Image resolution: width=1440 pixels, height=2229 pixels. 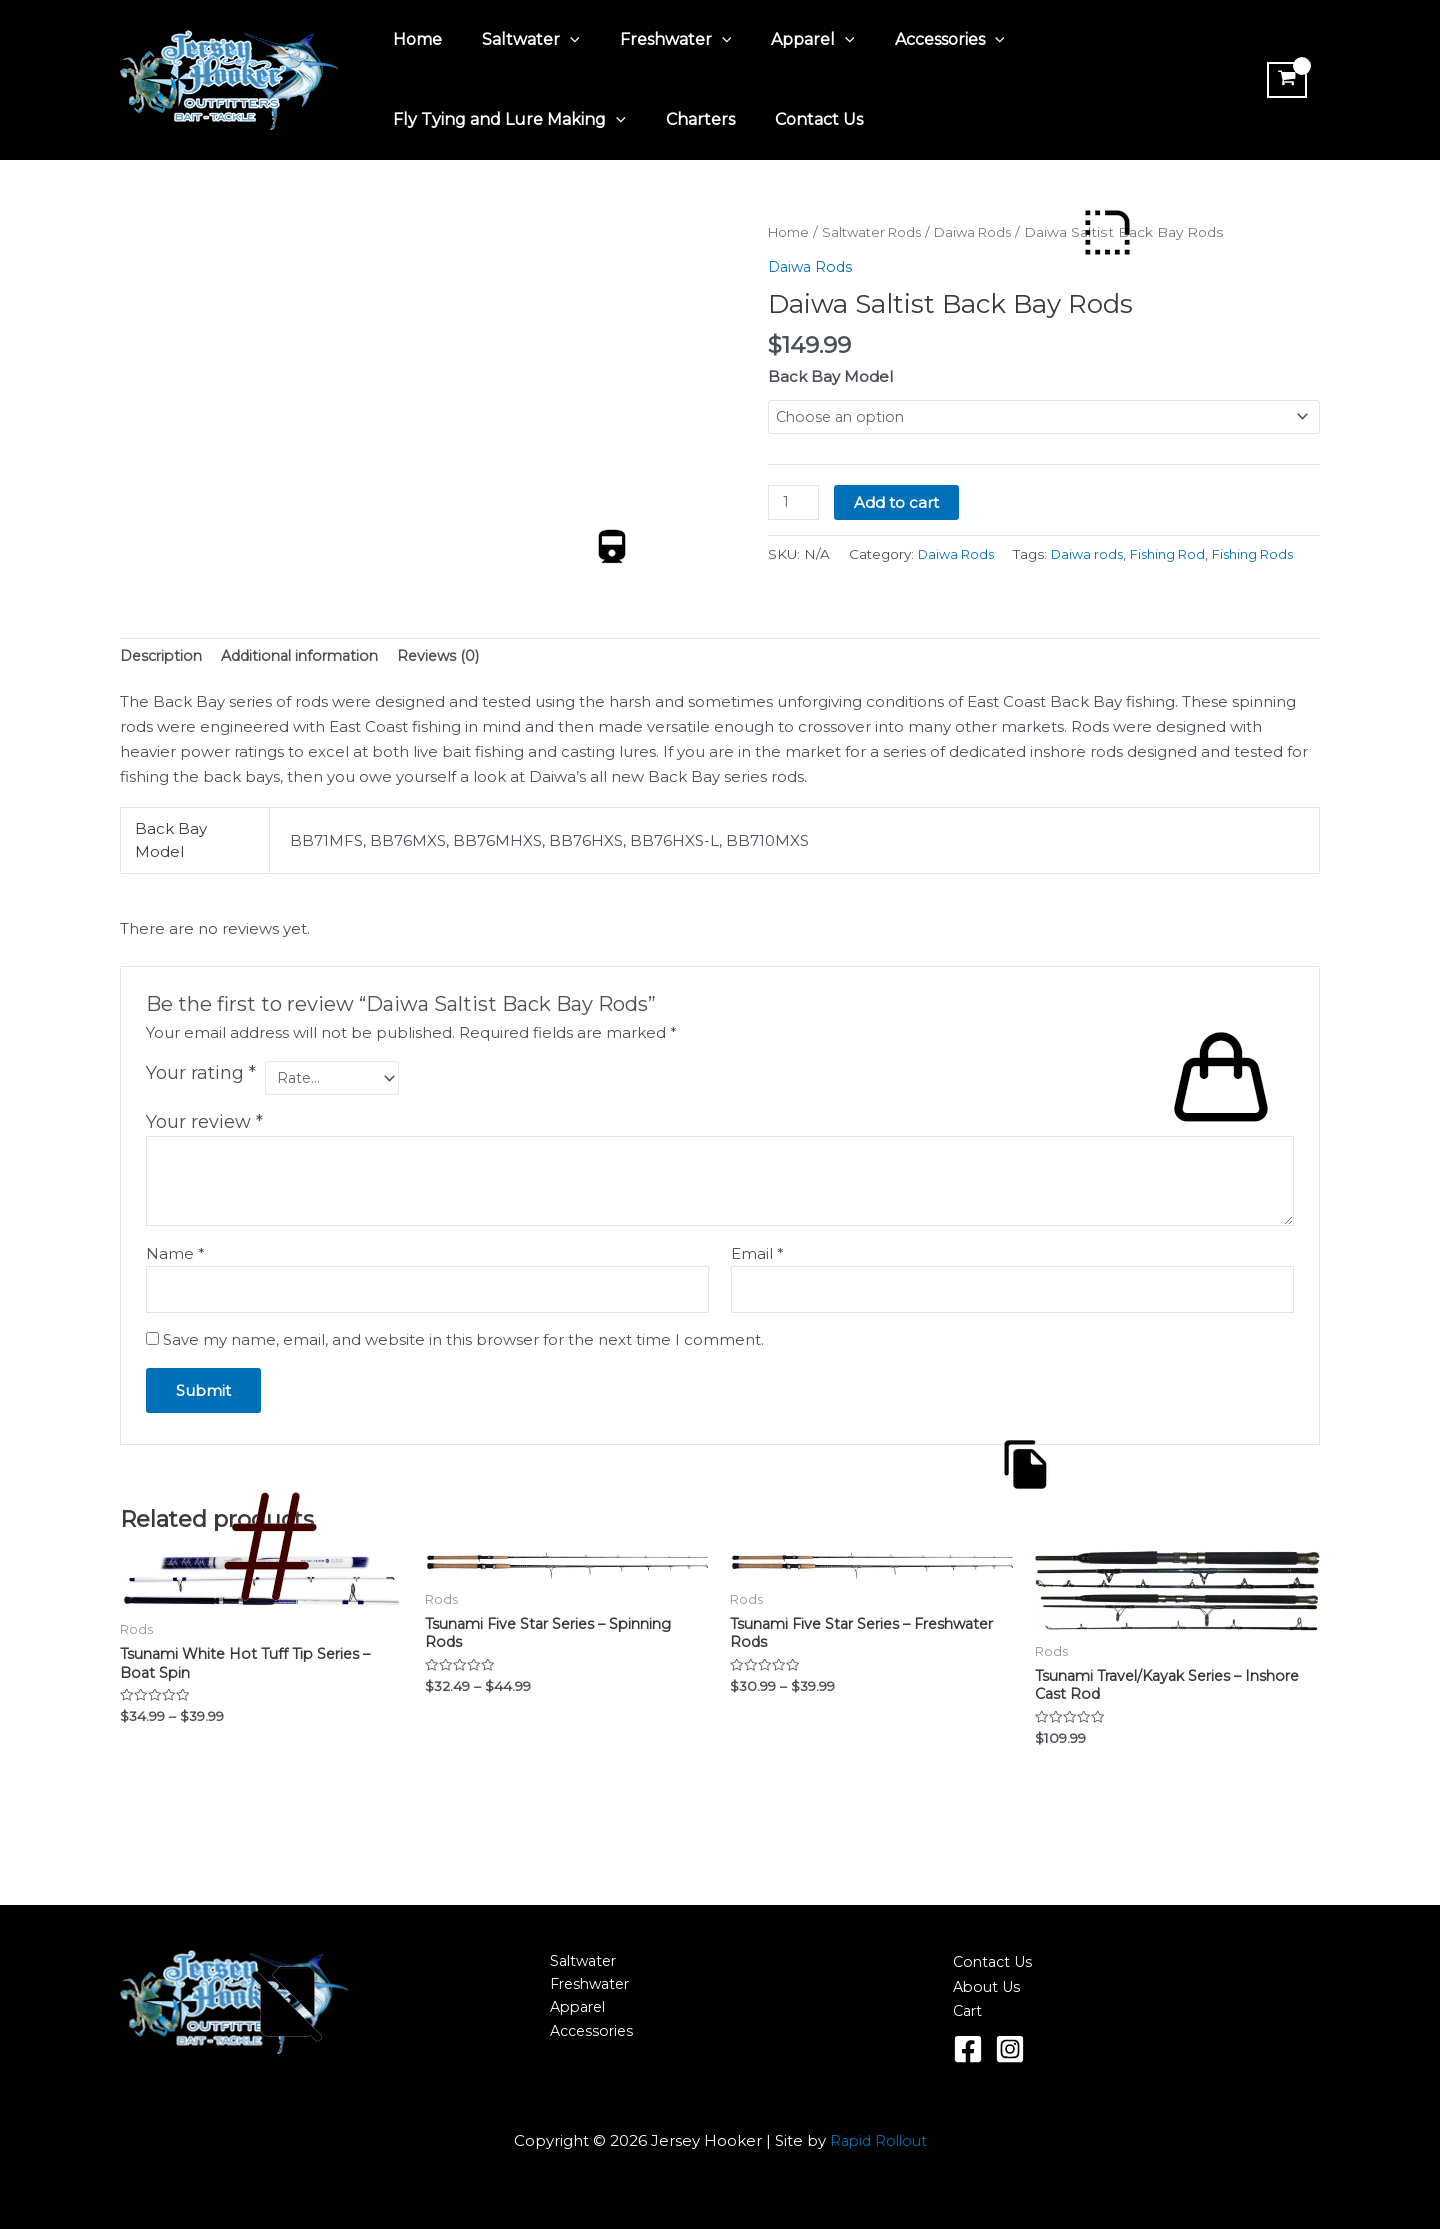 I want to click on copy file to clipboard, so click(x=1026, y=1464).